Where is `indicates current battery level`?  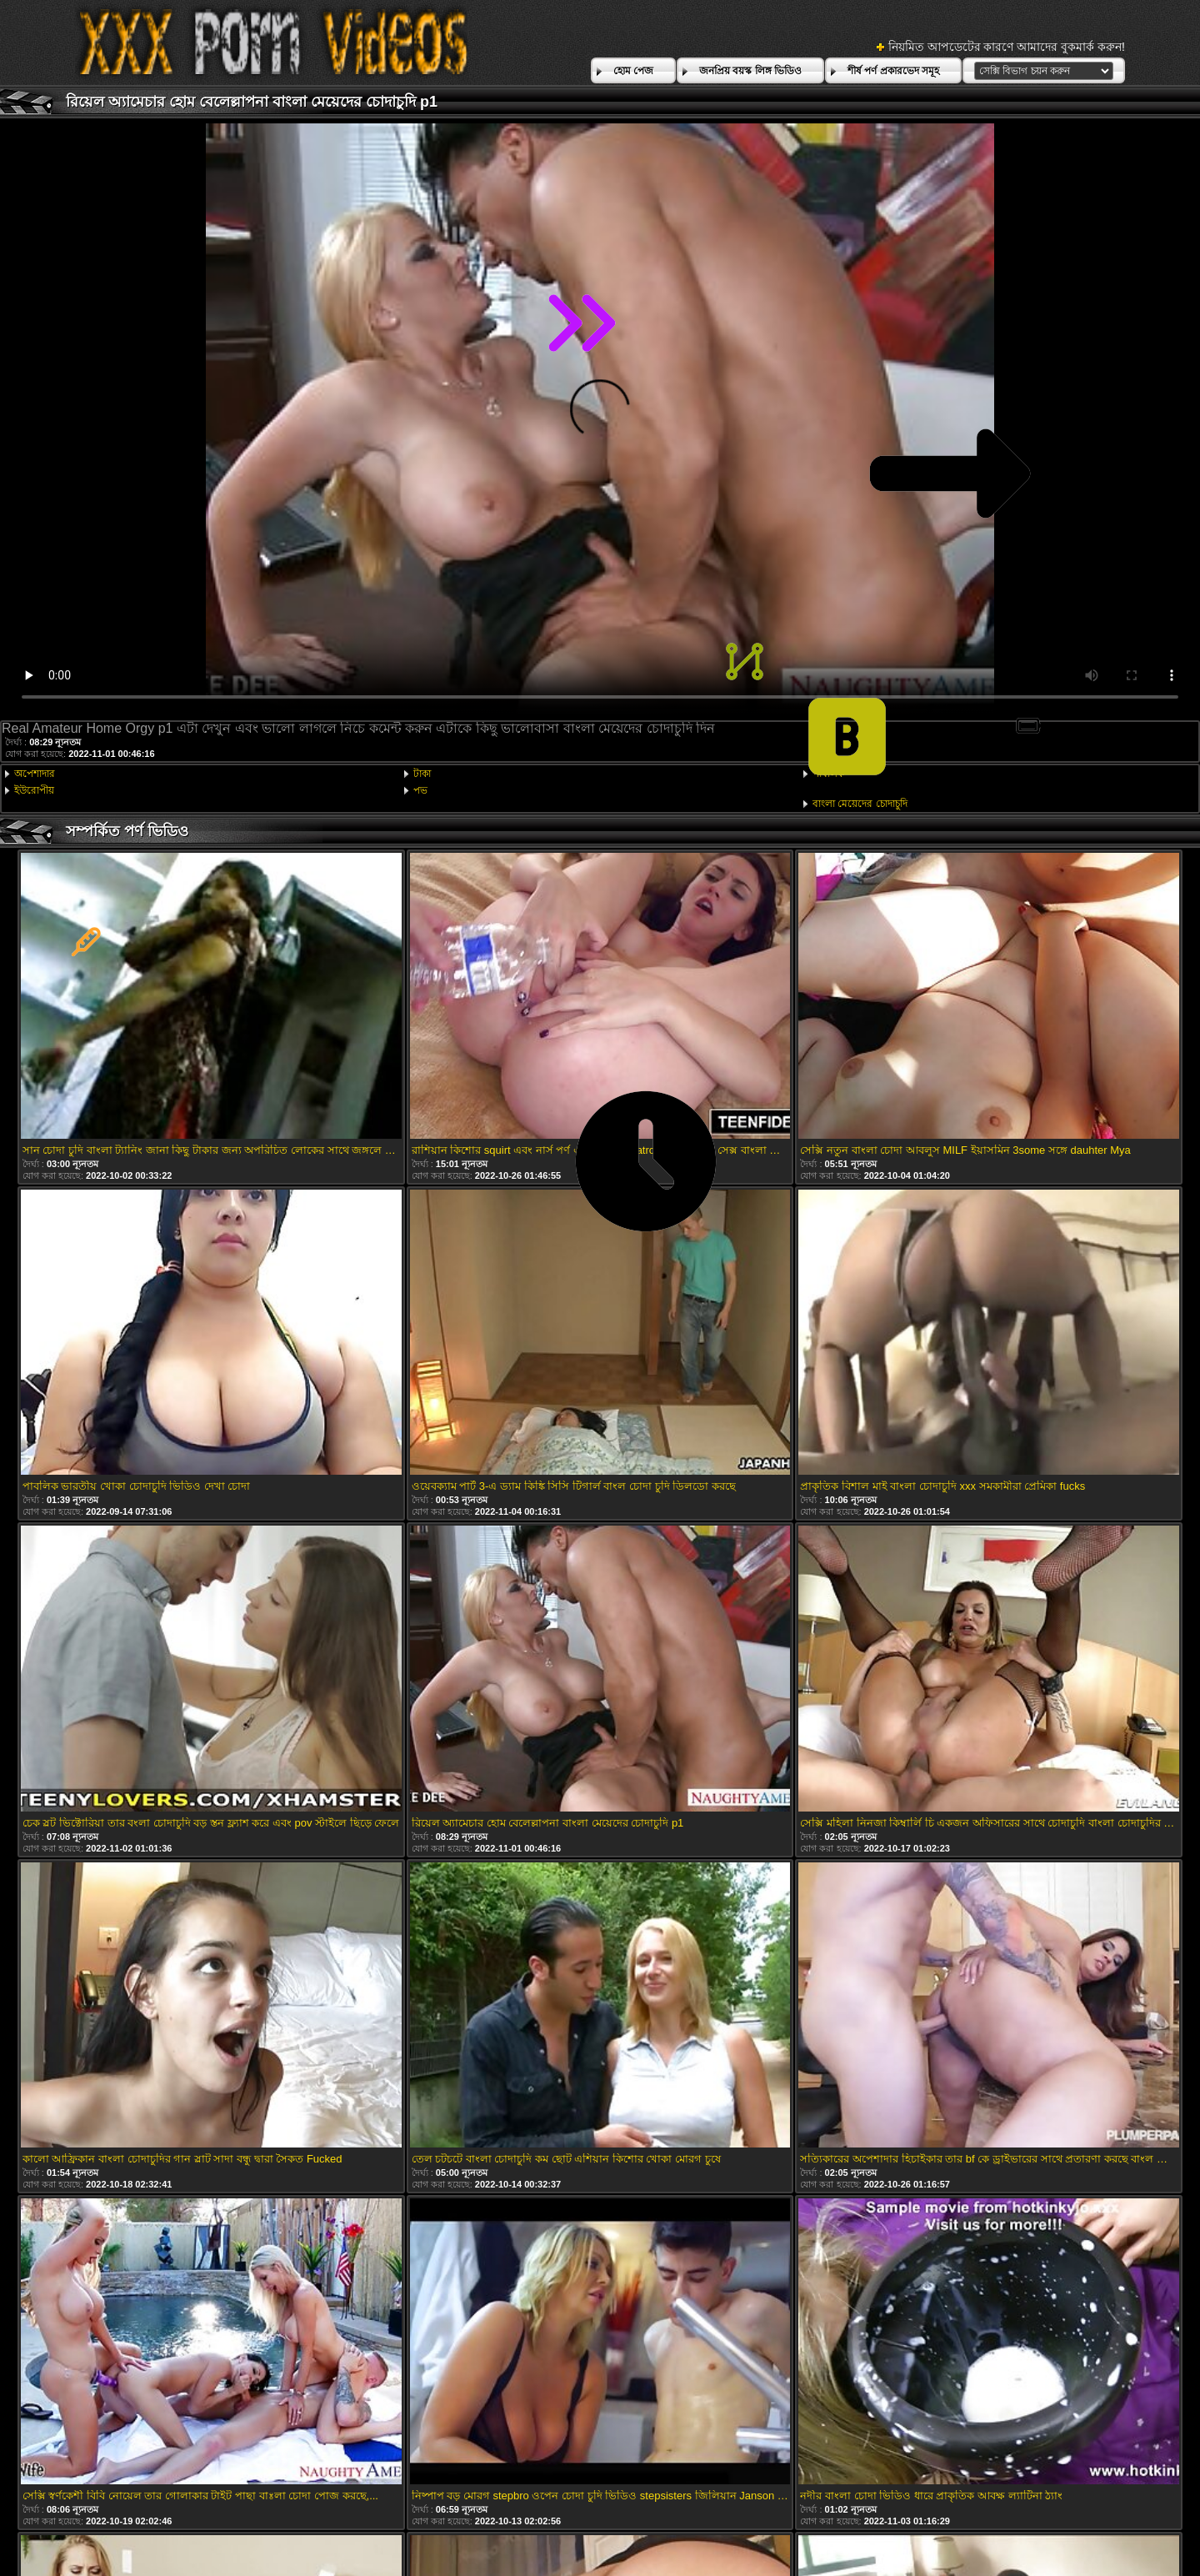 indicates current battery level is located at coordinates (1028, 725).